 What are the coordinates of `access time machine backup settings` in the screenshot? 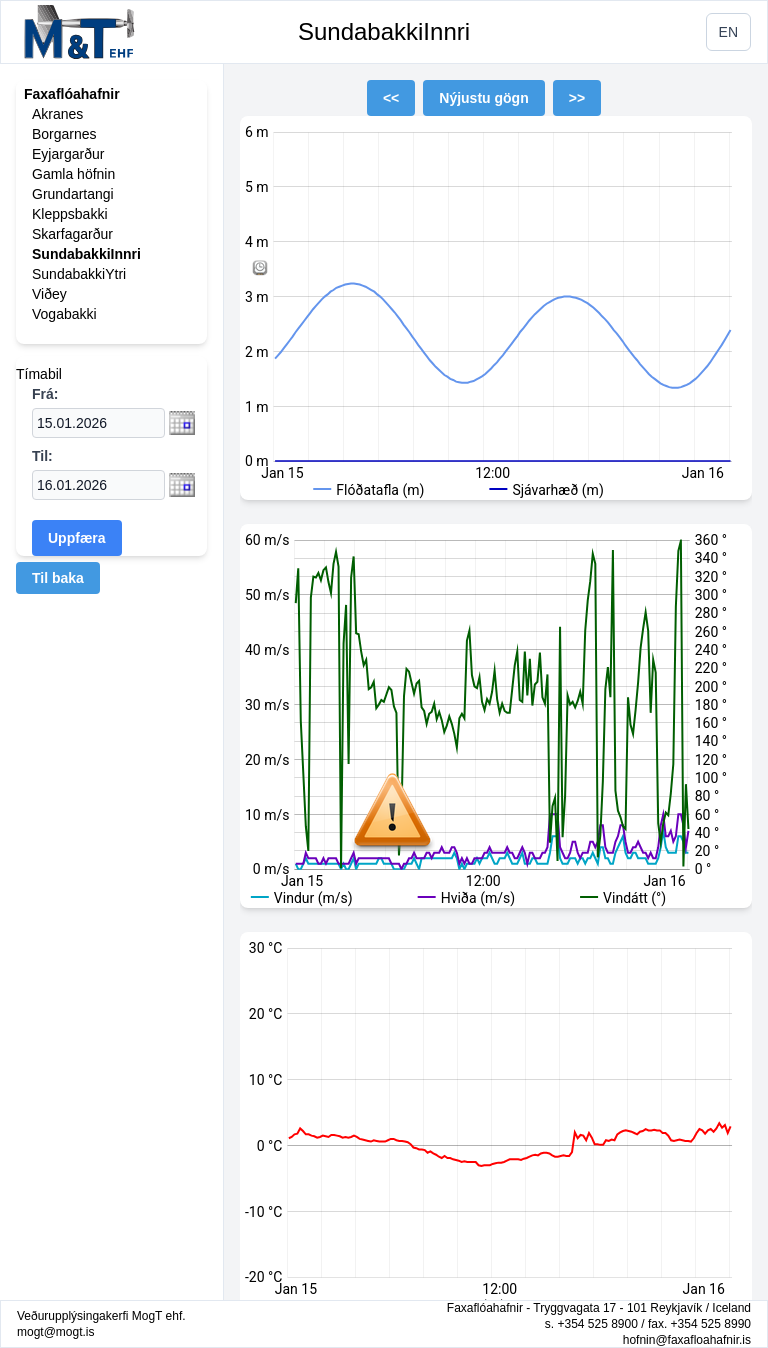 It's located at (260, 268).